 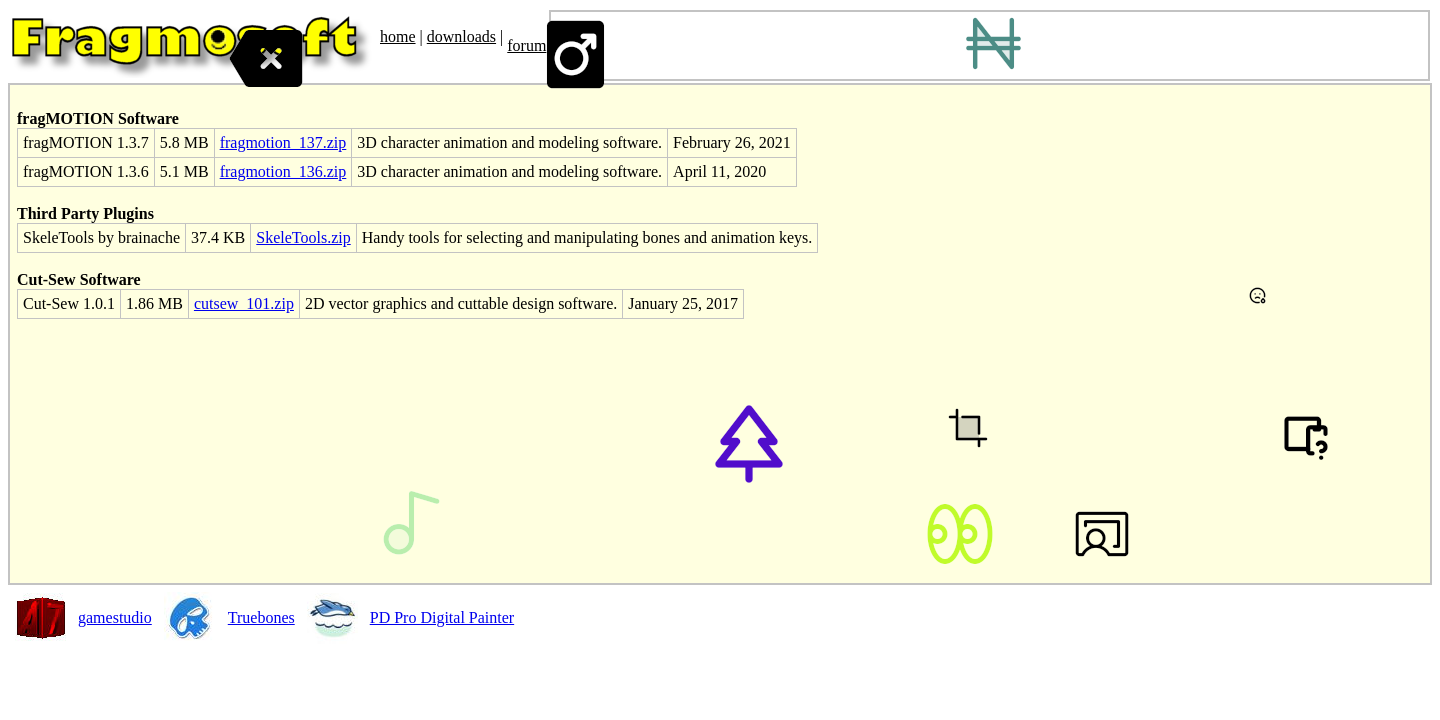 What do you see at coordinates (411, 521) in the screenshot?
I see `access music or audio player` at bounding box center [411, 521].